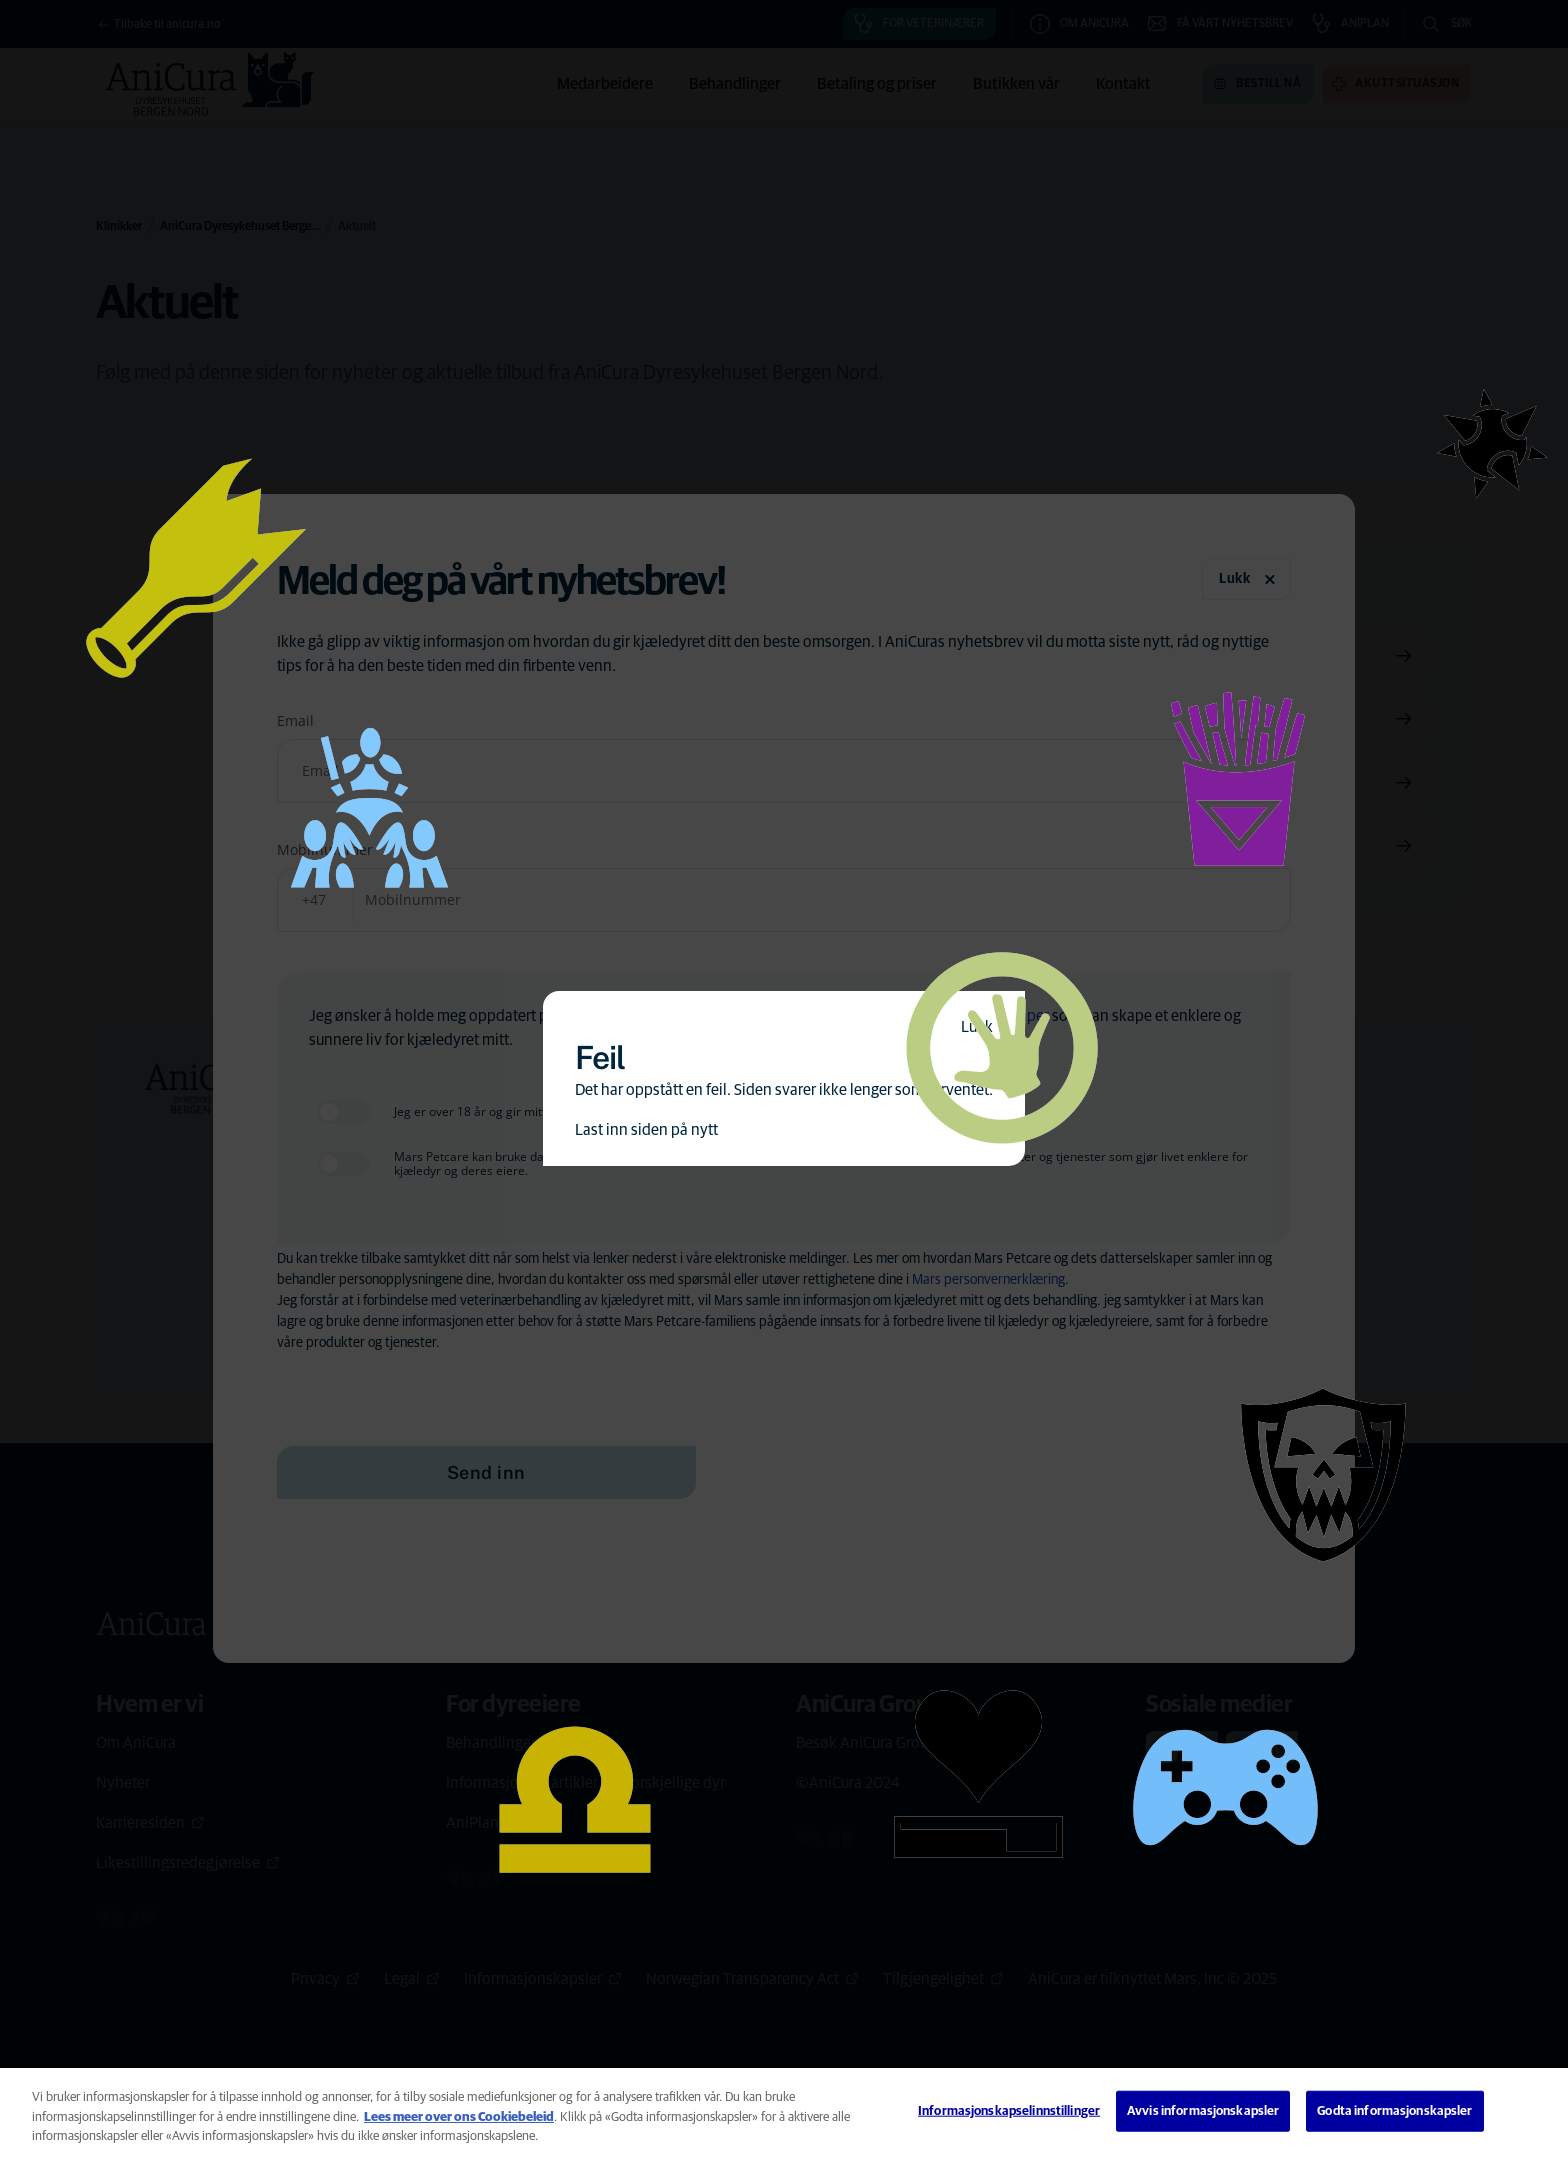  Describe the element at coordinates (369, 806) in the screenshot. I see `the chariot tarot card icon` at that location.